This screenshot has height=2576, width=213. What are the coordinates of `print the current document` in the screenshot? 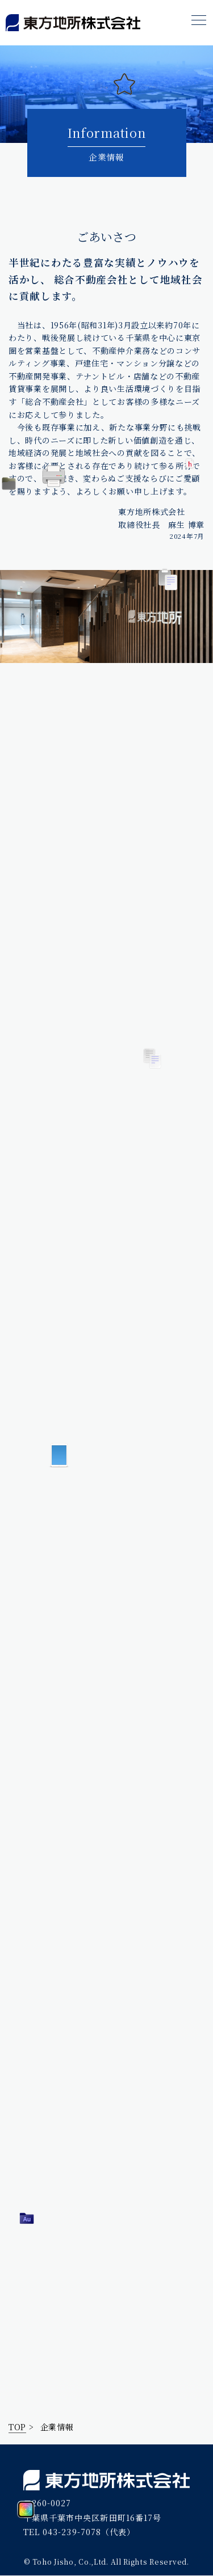 It's located at (53, 476).